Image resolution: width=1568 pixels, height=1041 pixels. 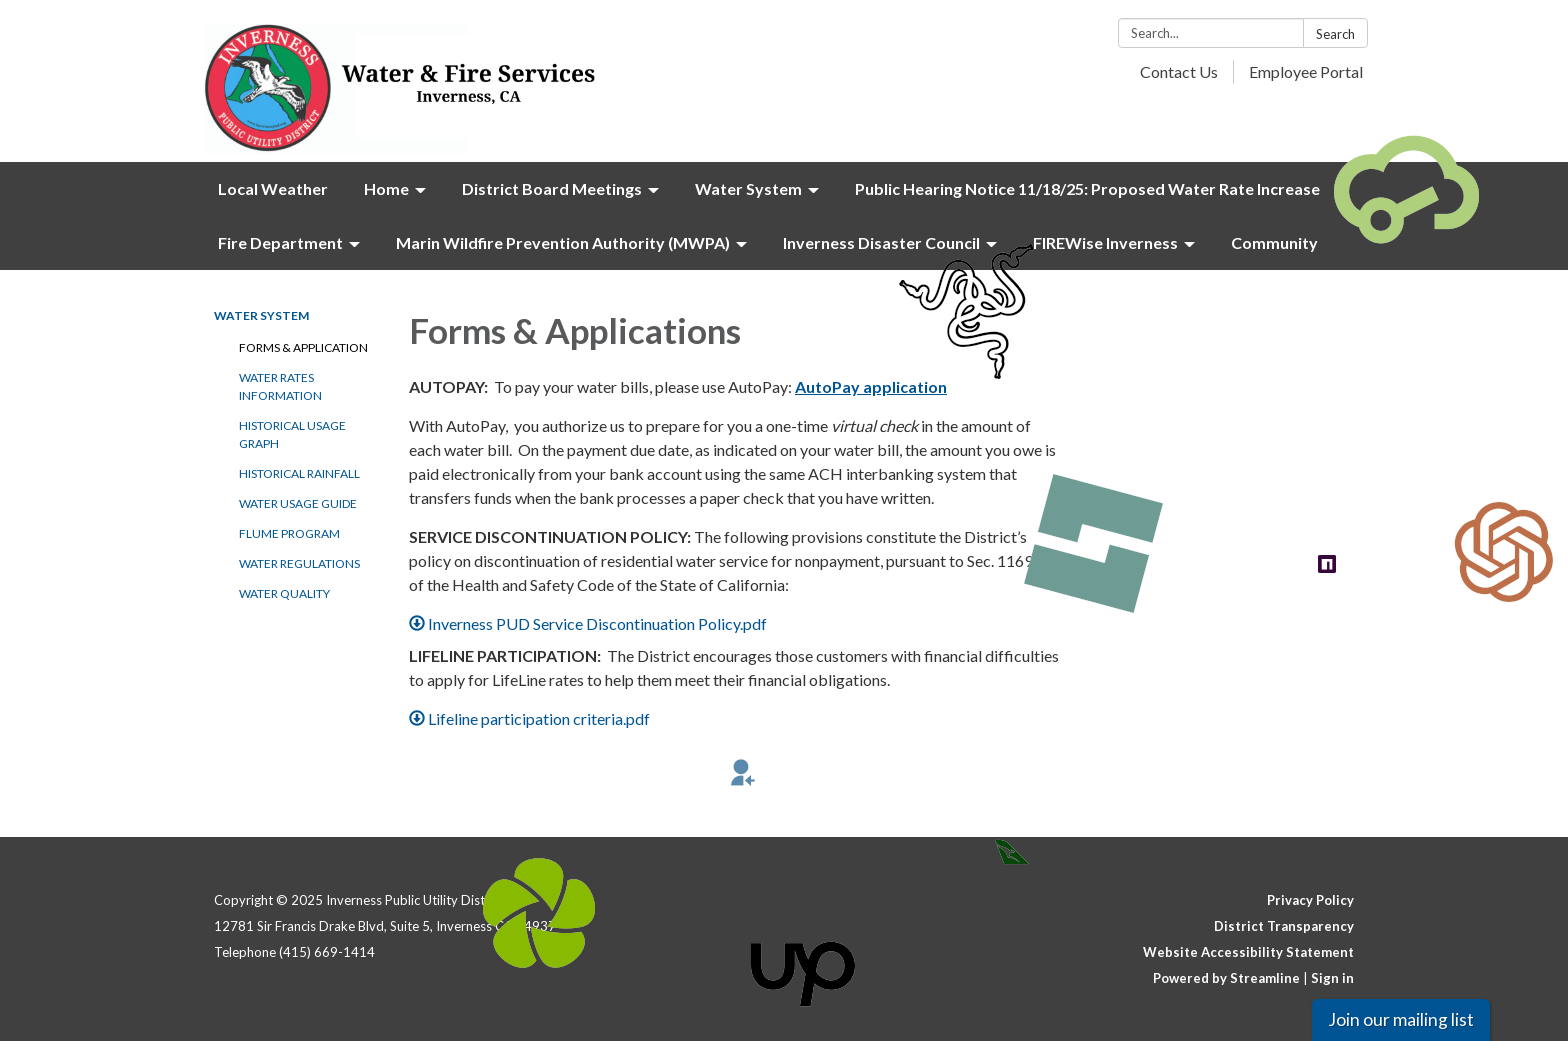 I want to click on npm package manager logo, so click(x=1327, y=564).